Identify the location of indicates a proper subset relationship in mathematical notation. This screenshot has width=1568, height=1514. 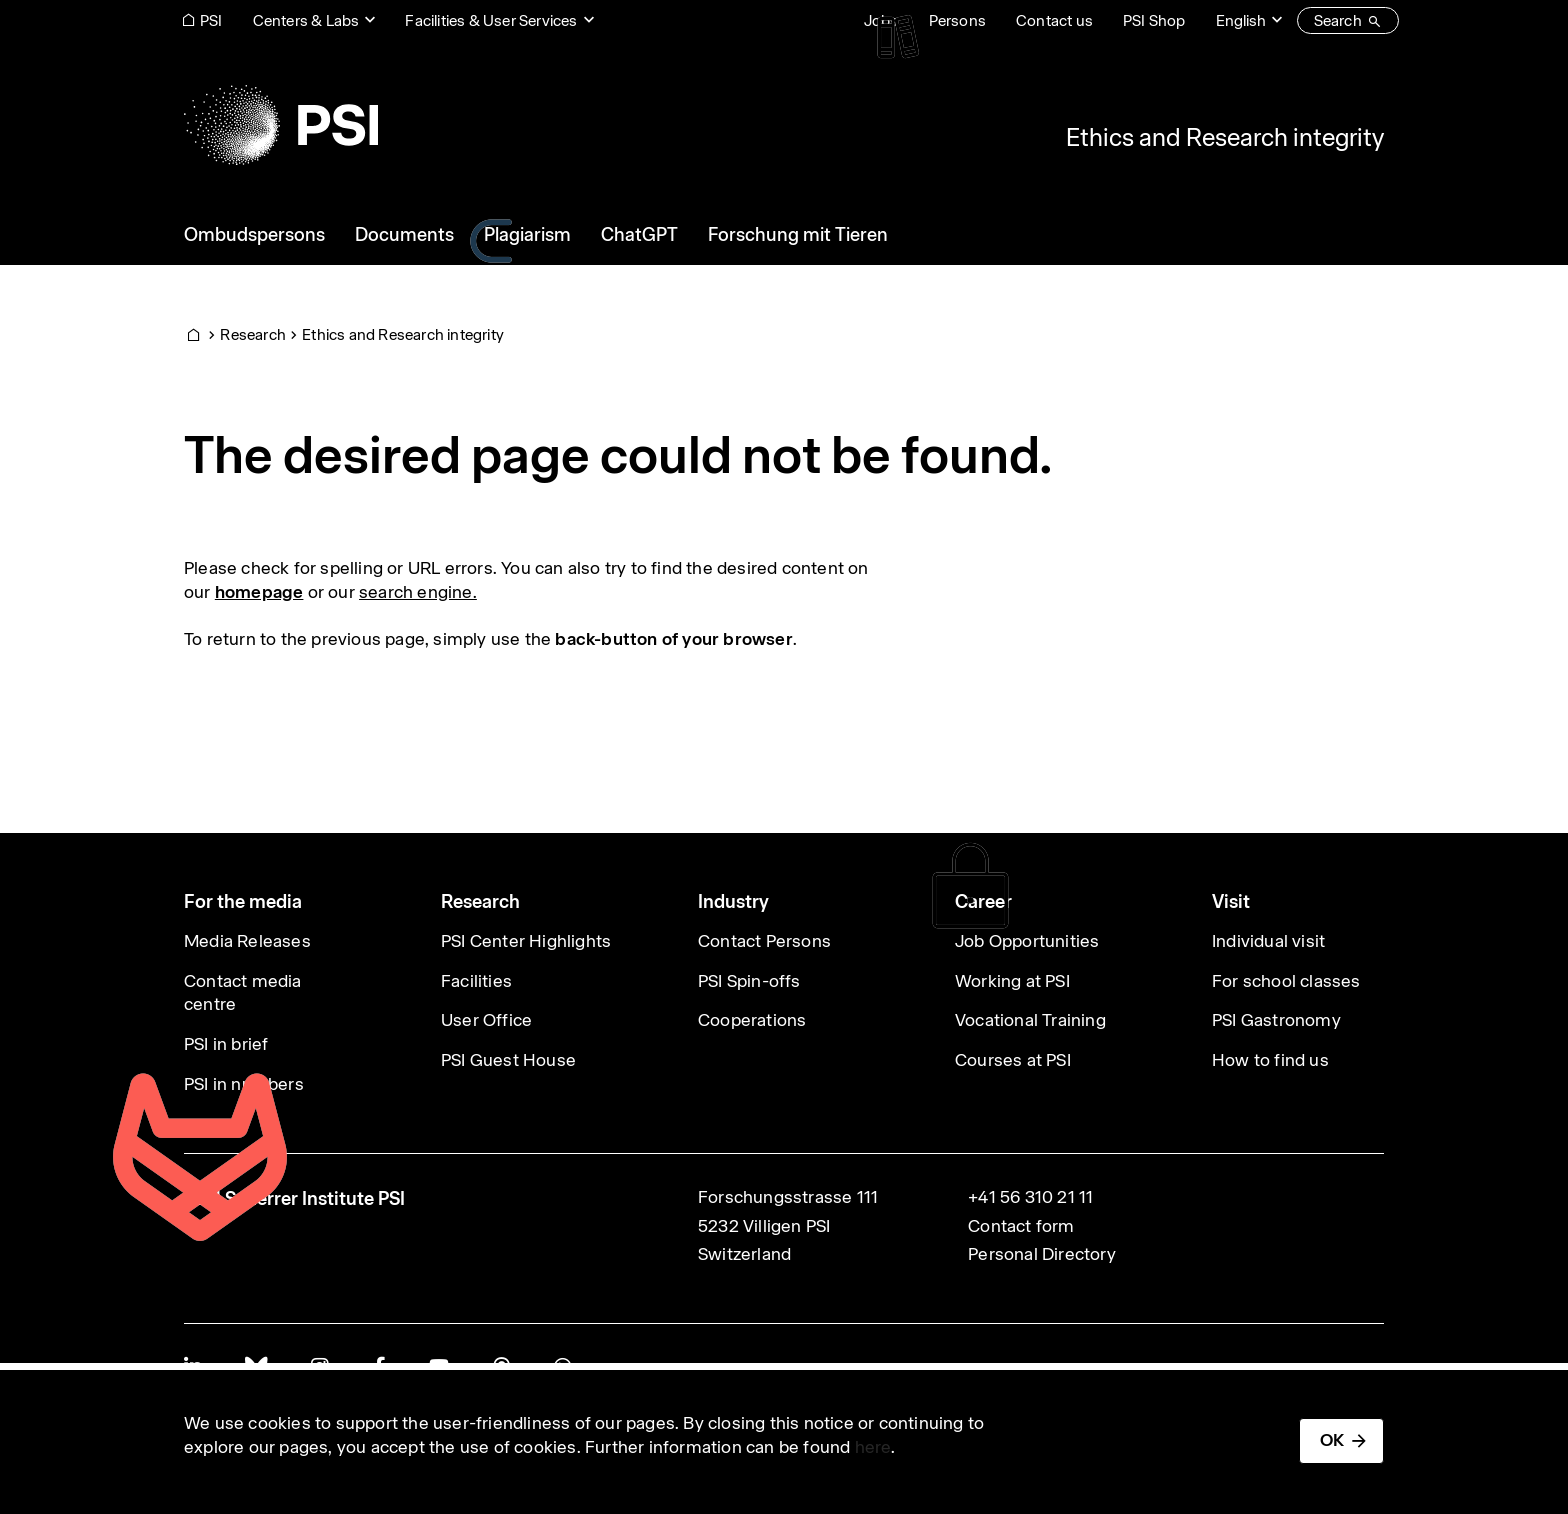
(492, 241).